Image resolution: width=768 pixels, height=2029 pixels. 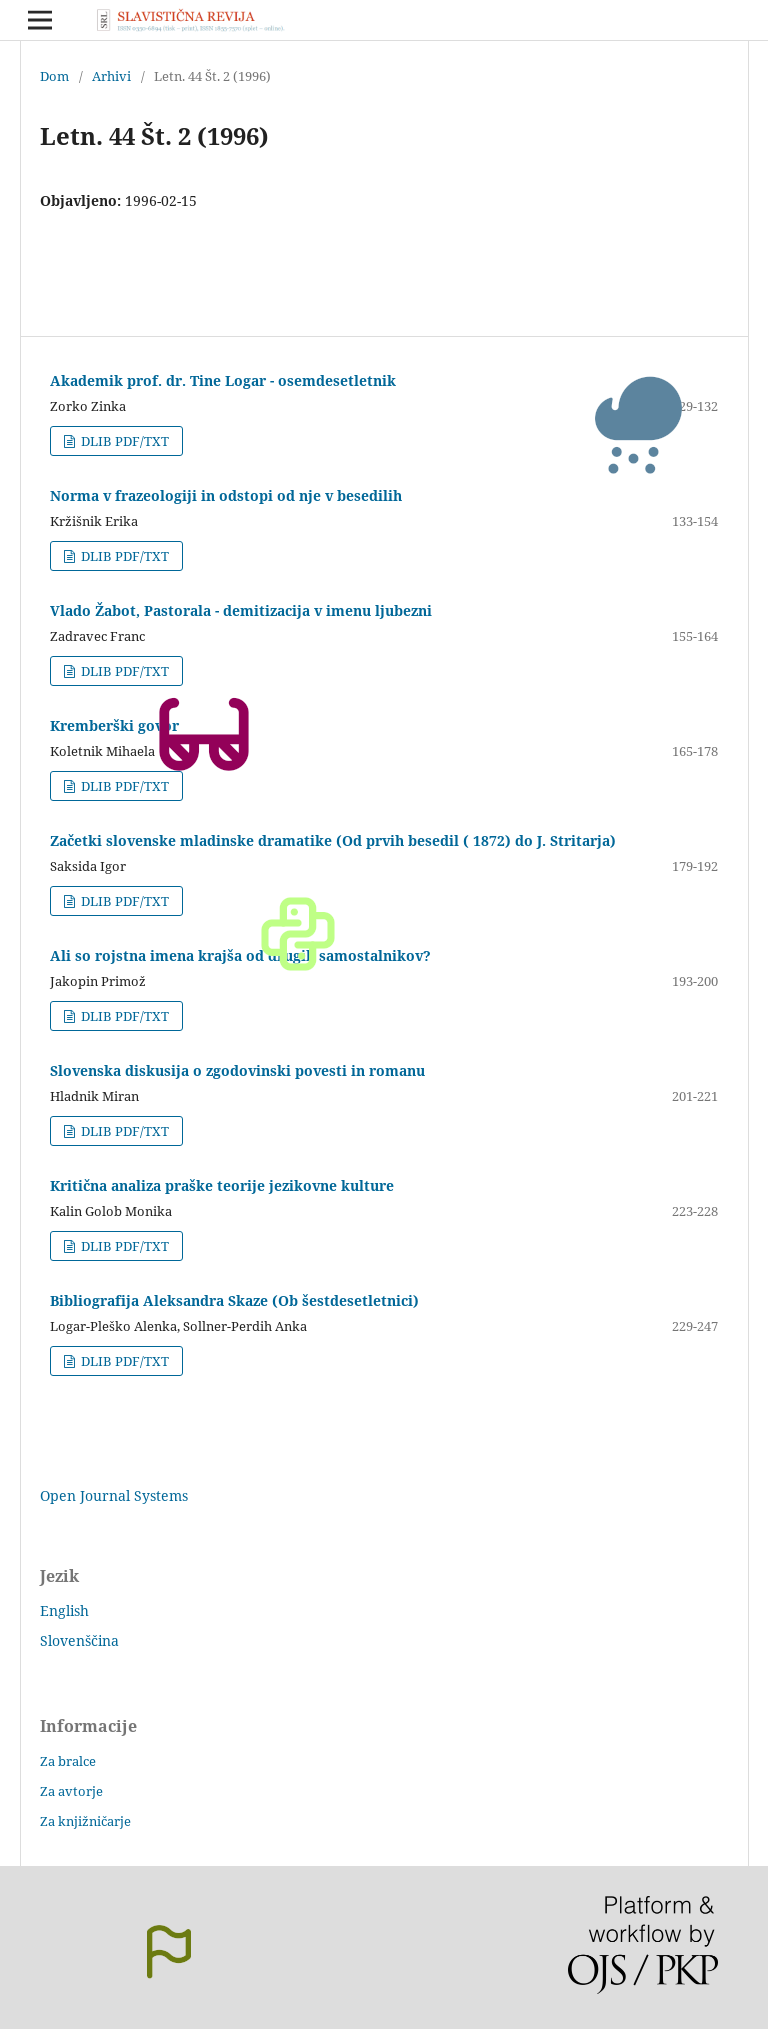 I want to click on indicates snowy weather conditions, so click(x=638, y=423).